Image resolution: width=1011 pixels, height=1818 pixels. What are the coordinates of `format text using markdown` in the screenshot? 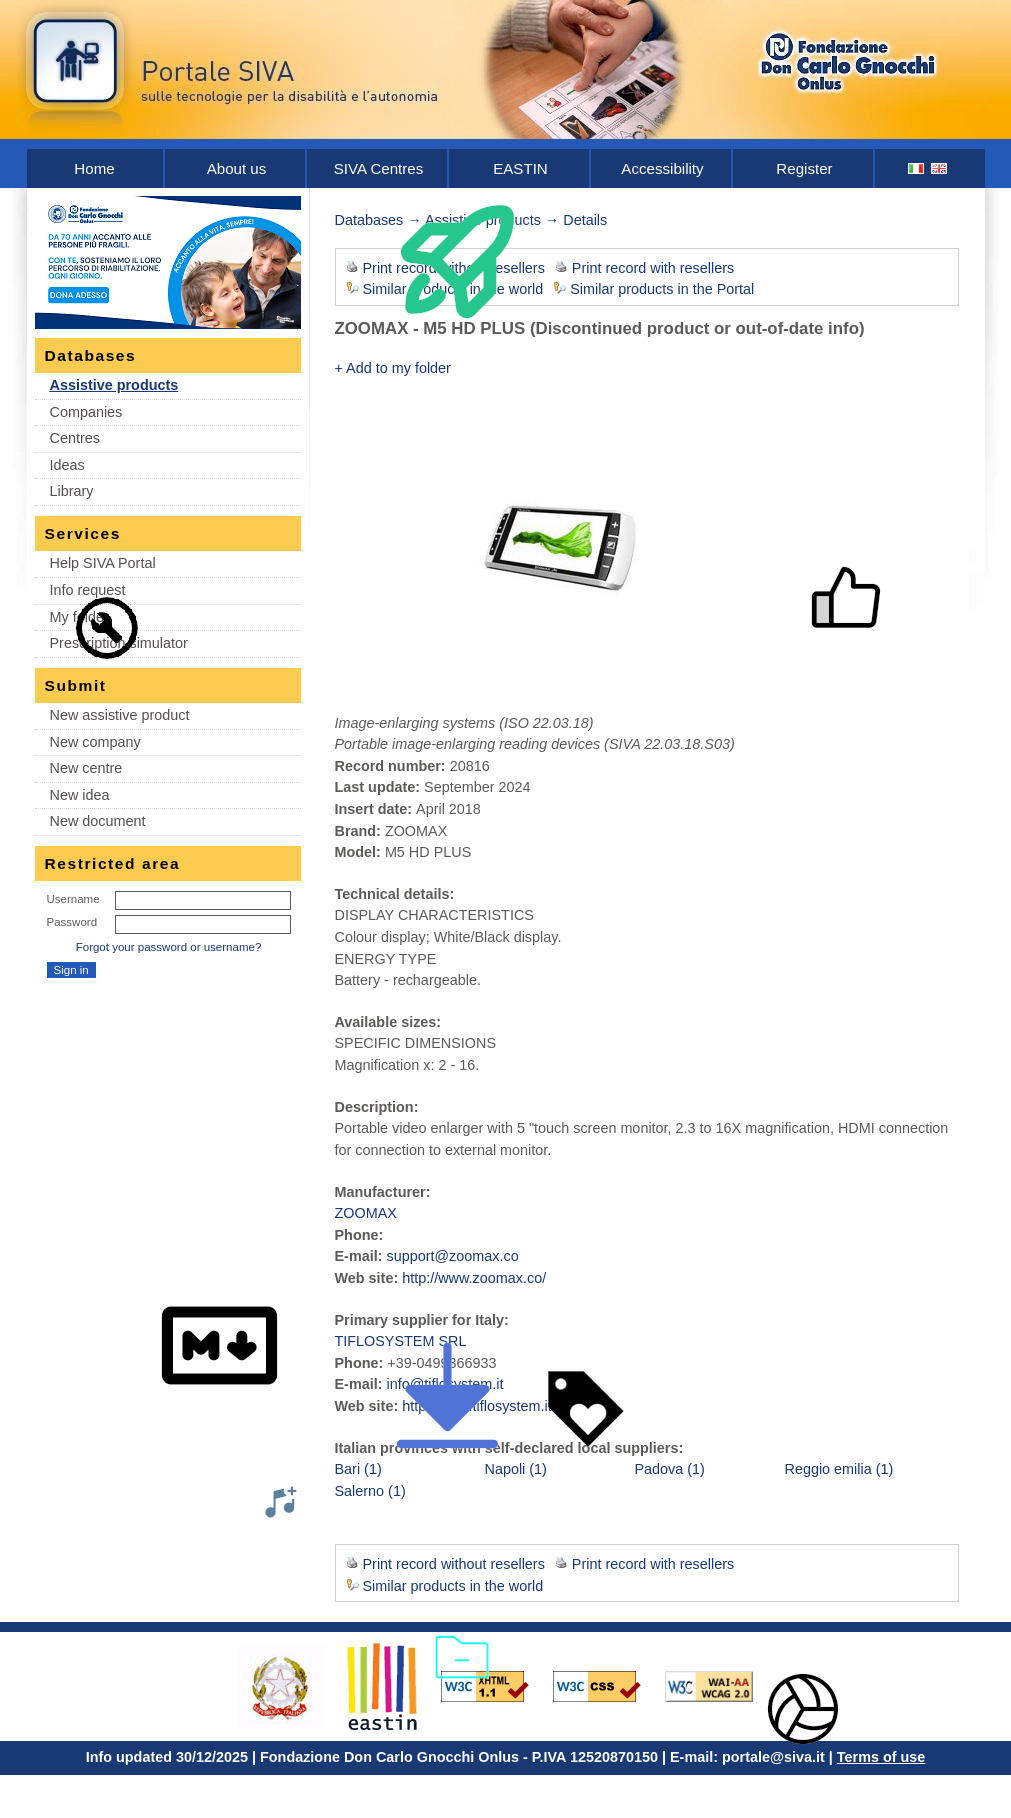 It's located at (219, 1345).